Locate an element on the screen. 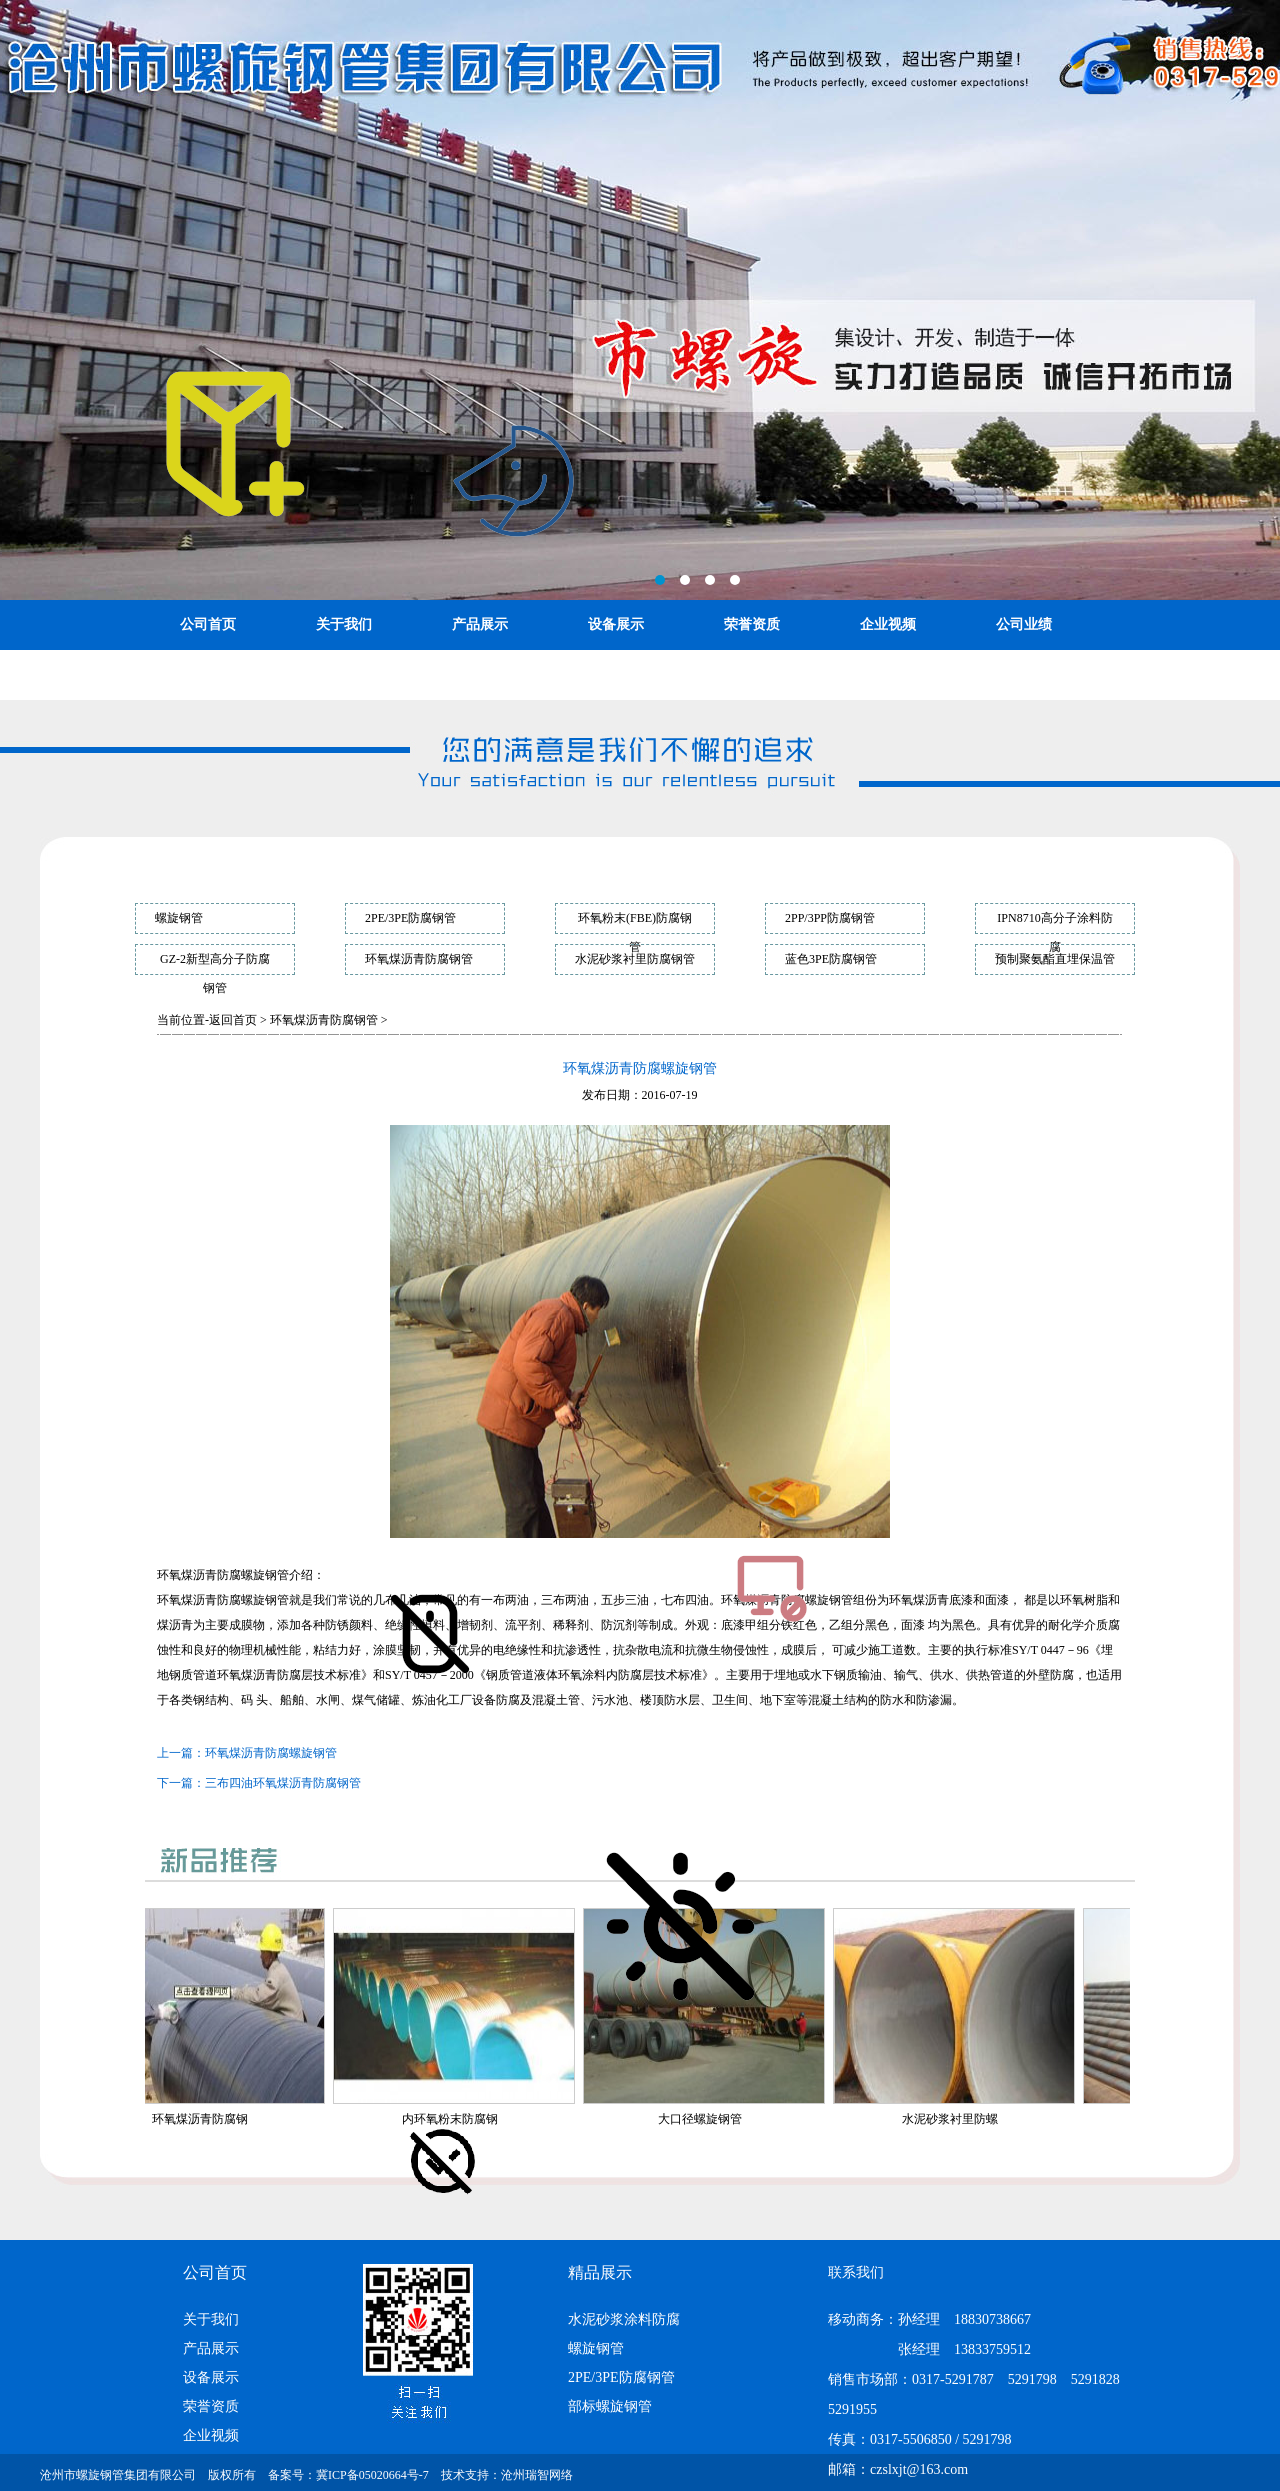 The image size is (1280, 2491). add a new 3D object or prism shape is located at coordinates (228, 440).